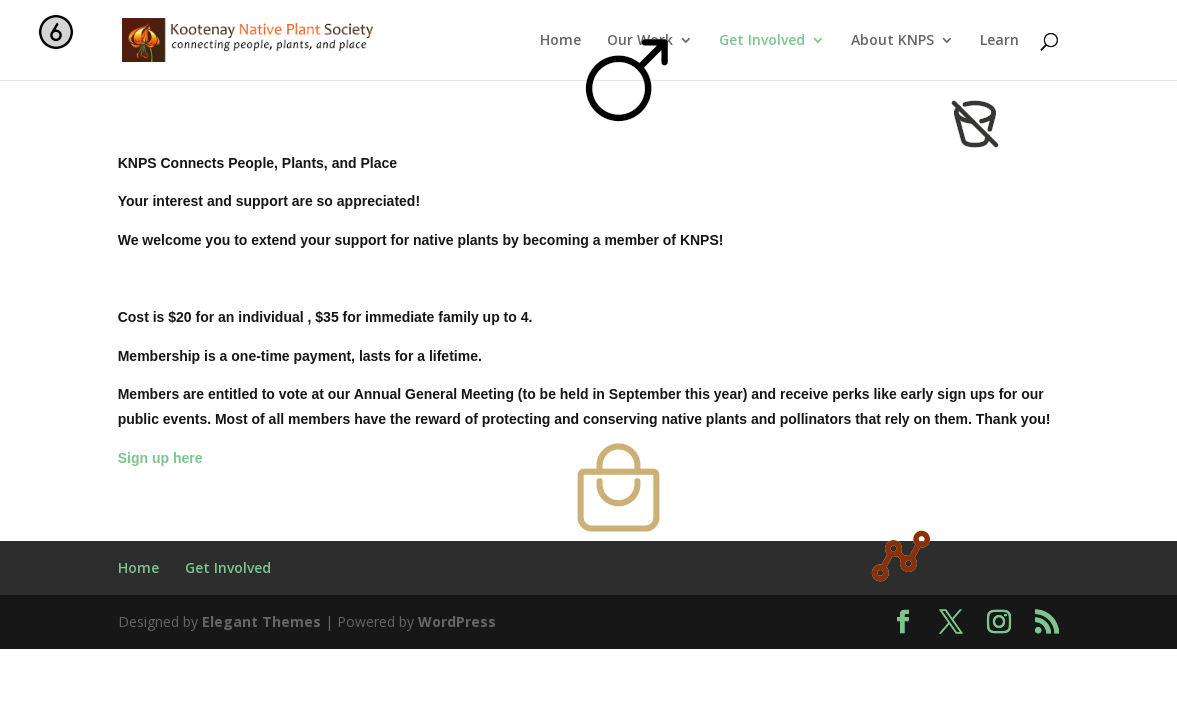 The height and width of the screenshot is (720, 1177). I want to click on indicates step 6 in a multi-step process, so click(56, 32).